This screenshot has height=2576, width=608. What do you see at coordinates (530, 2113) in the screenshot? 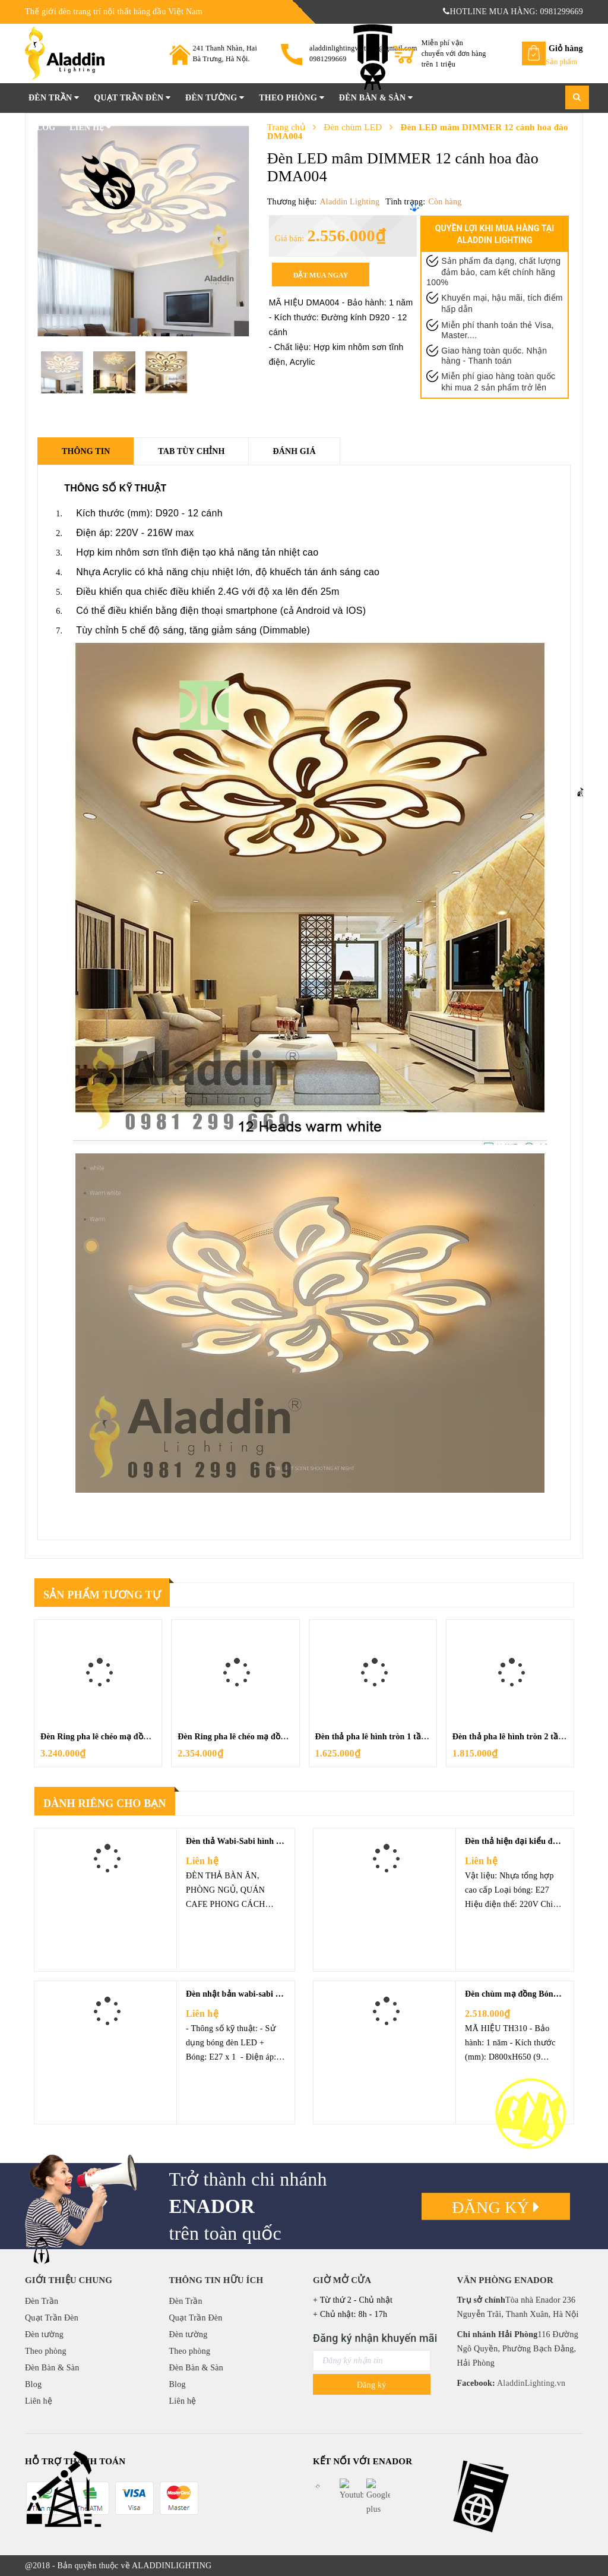
I see `indicates arctic or cold climate game environment` at bounding box center [530, 2113].